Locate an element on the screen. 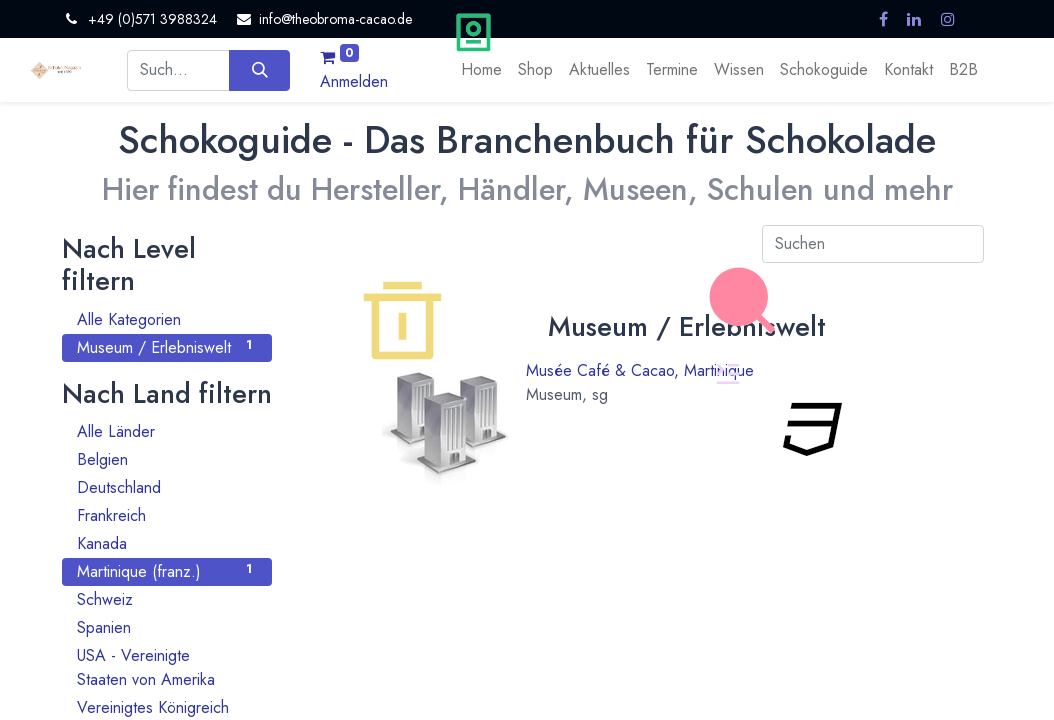 This screenshot has width=1054, height=720. search for content or items is located at coordinates (742, 300).